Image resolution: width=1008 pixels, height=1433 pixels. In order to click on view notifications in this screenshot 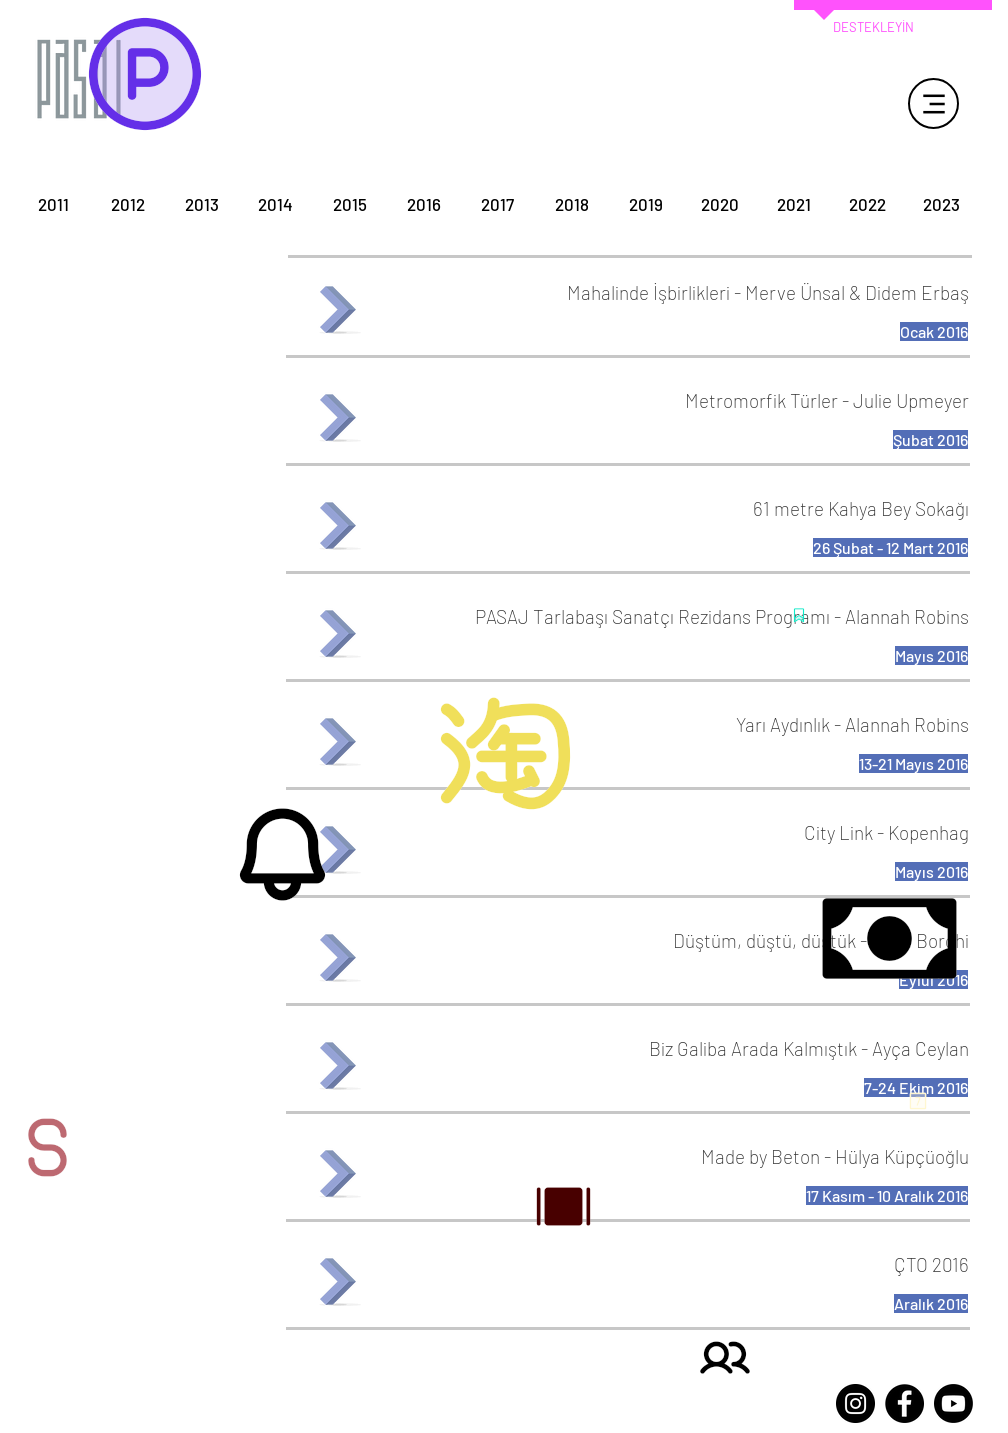, I will do `click(282, 854)`.